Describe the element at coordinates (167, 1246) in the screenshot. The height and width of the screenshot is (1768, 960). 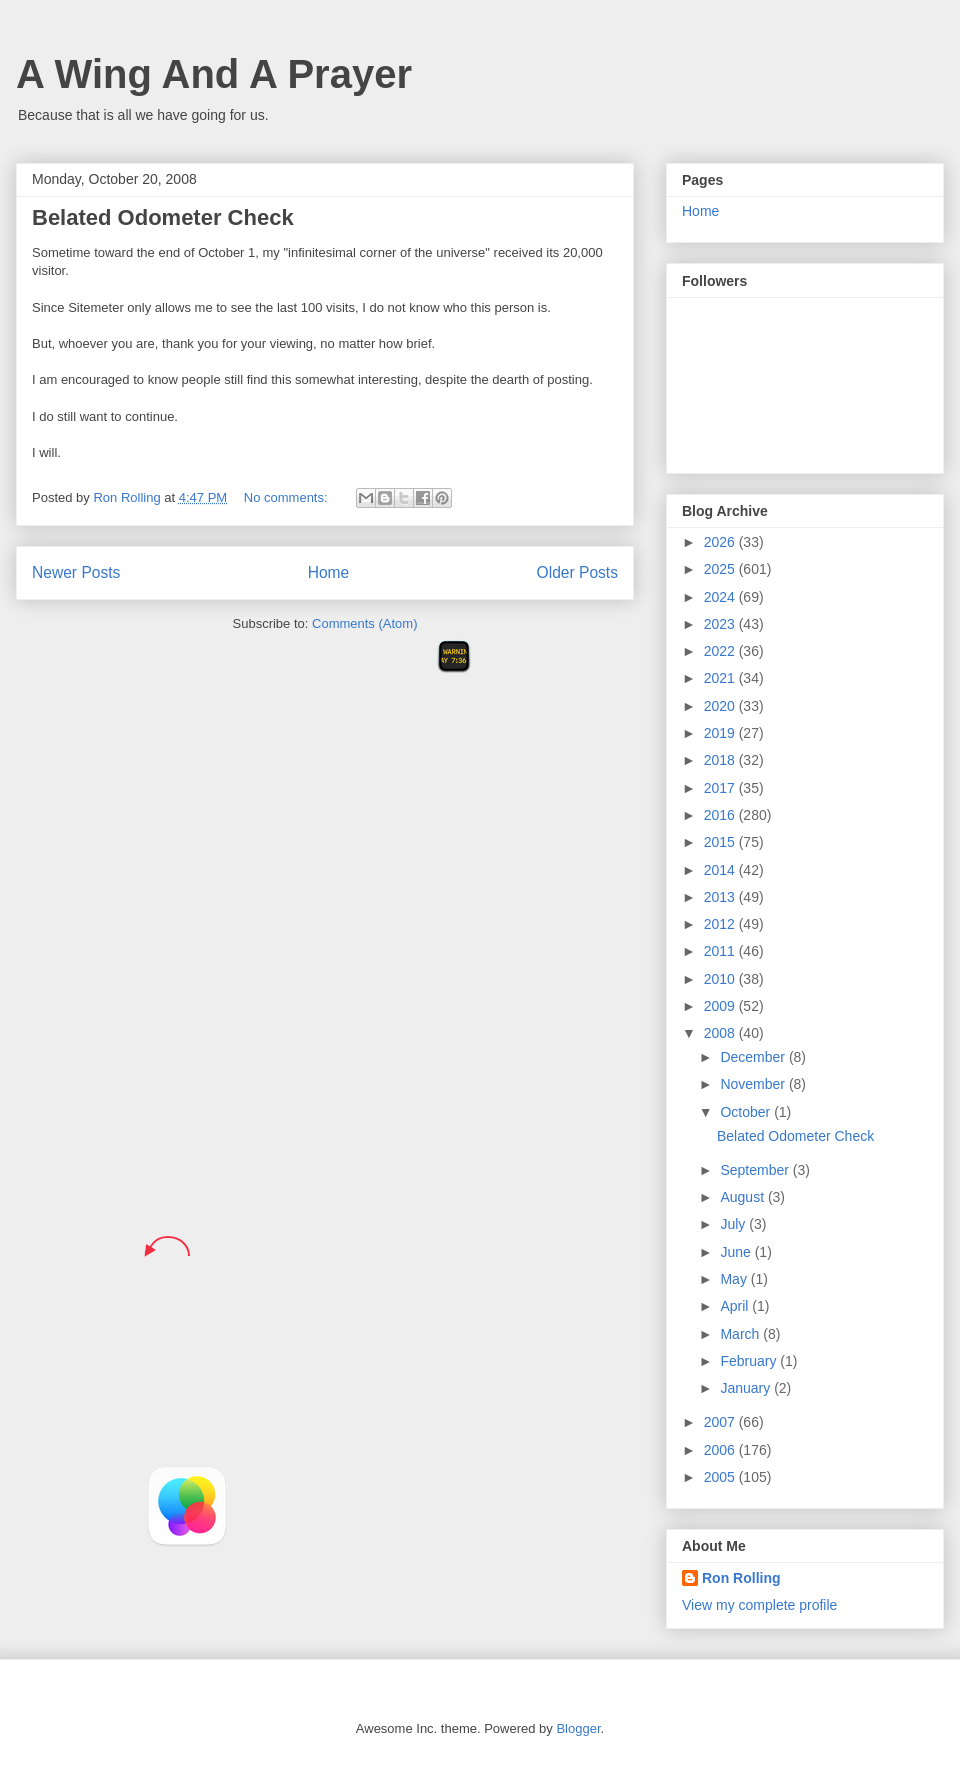
I see `undo the last action` at that location.